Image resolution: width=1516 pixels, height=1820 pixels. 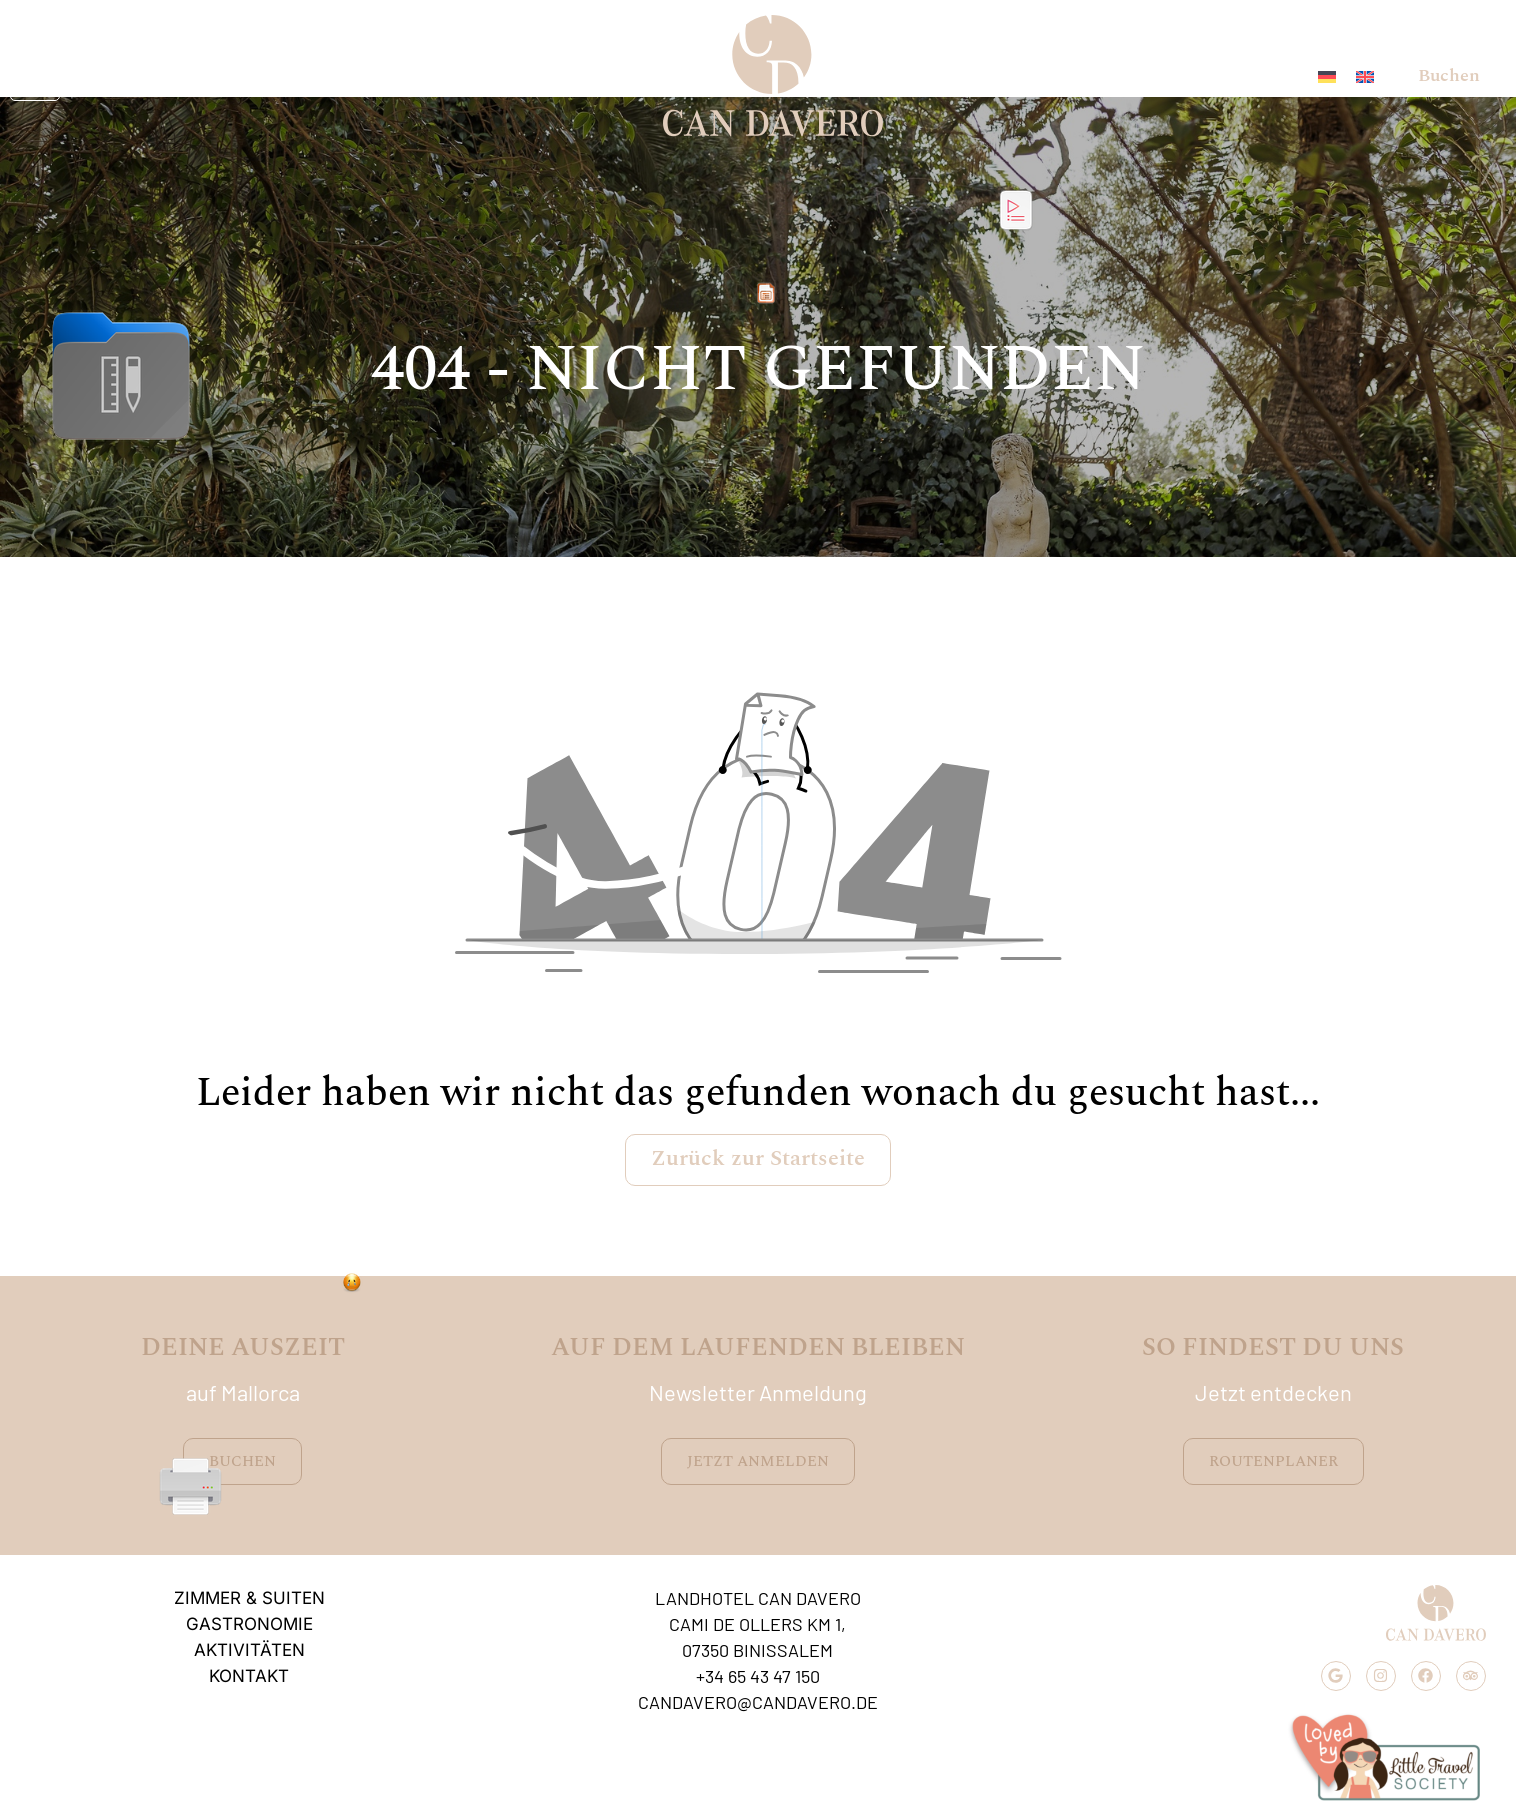 What do you see at coordinates (352, 1283) in the screenshot?
I see `indicates sadness or disappointment in a reaction` at bounding box center [352, 1283].